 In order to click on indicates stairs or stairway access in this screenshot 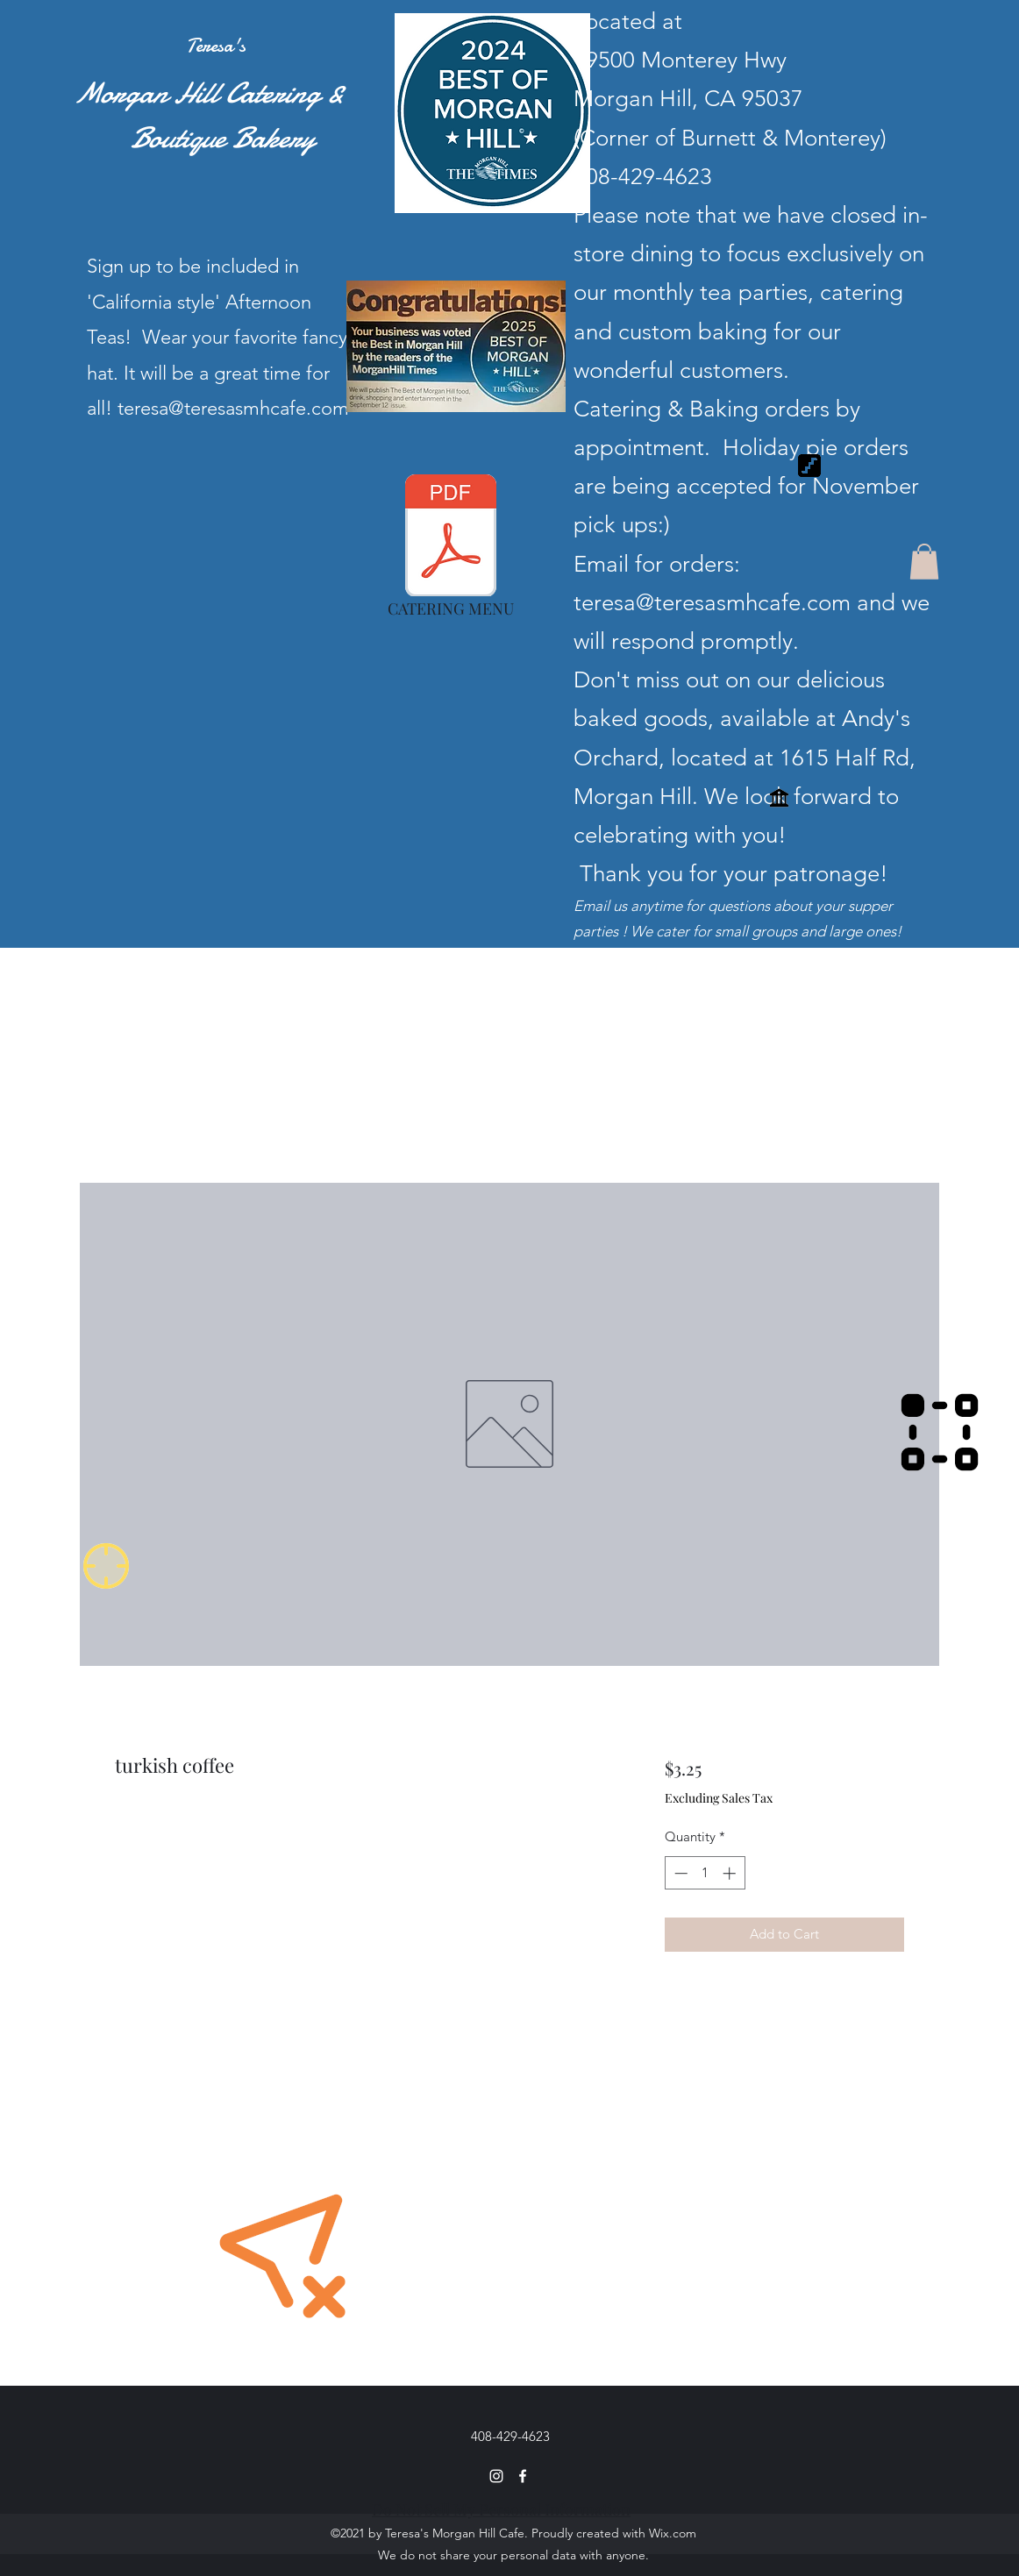, I will do `click(809, 466)`.